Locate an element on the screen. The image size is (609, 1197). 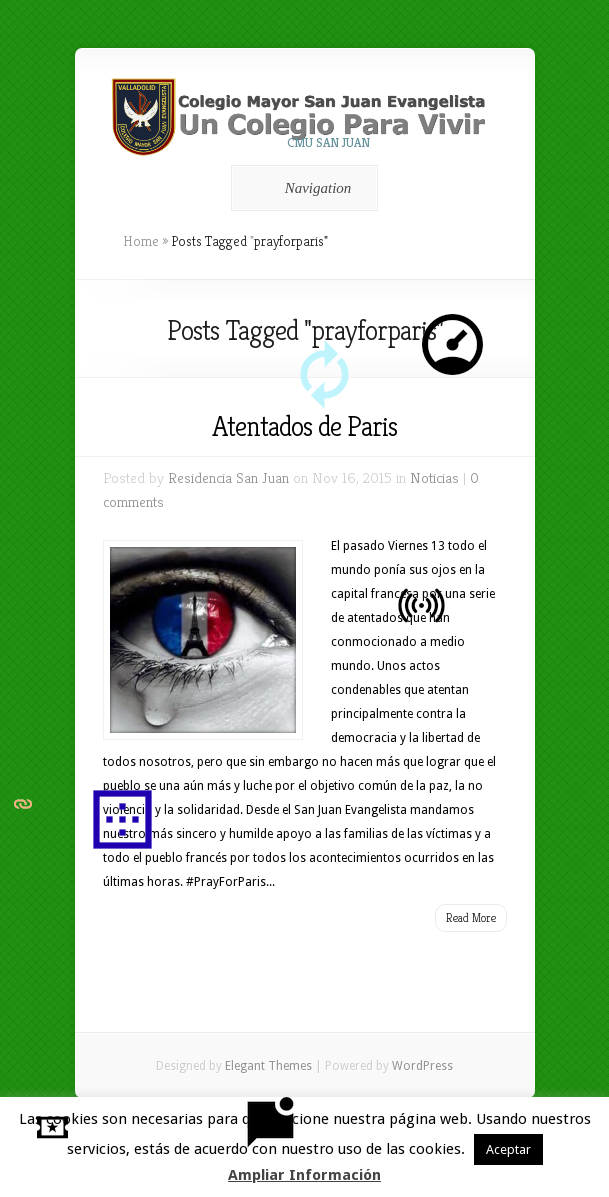
indicates unread messages in chat is located at coordinates (270, 1124).